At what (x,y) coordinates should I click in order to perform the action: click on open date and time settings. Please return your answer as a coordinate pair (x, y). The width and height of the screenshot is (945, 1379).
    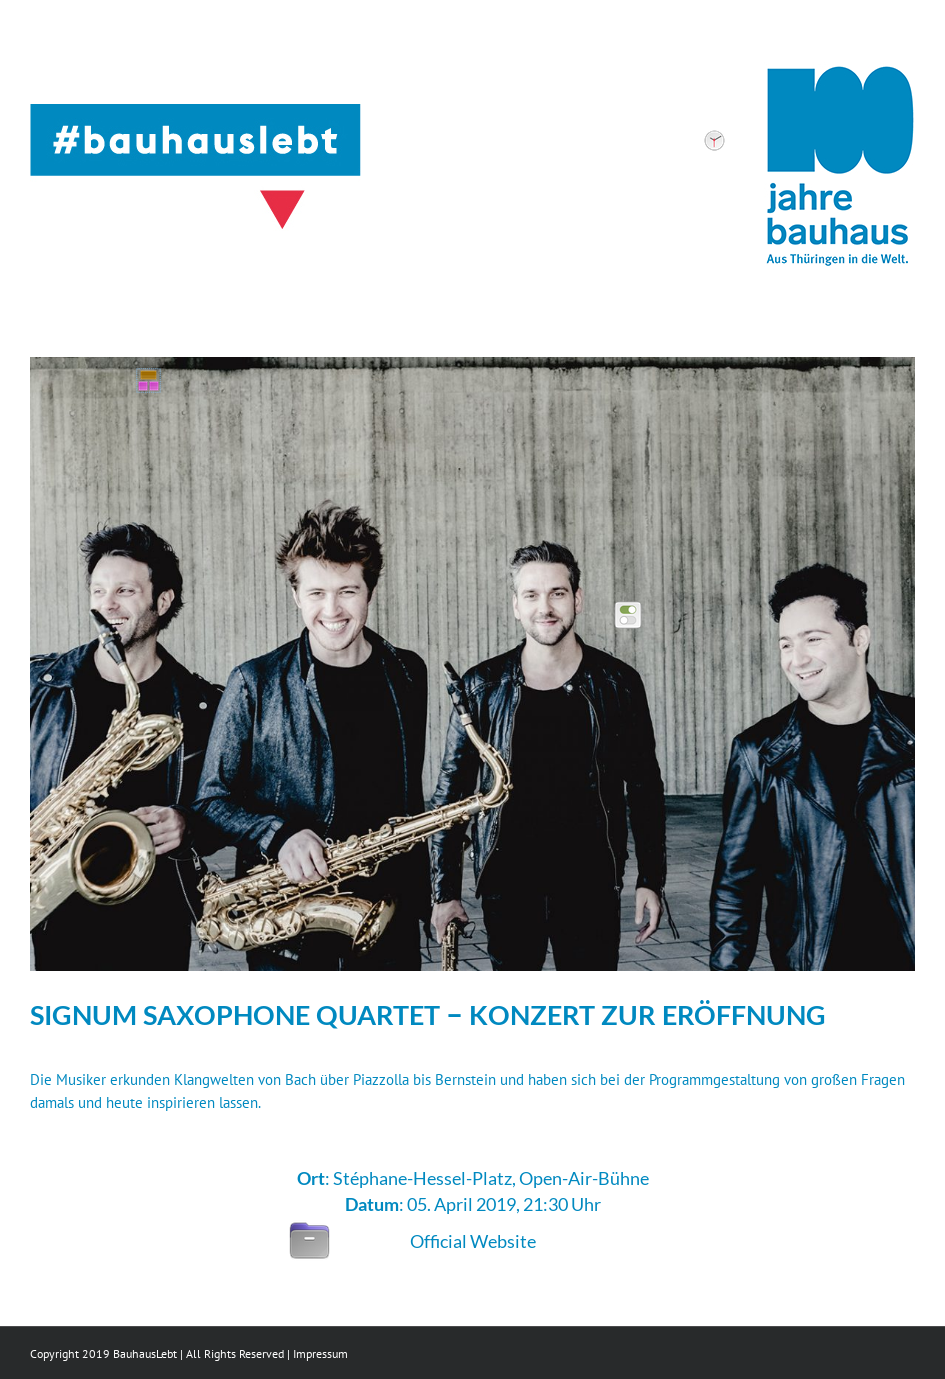
    Looking at the image, I should click on (714, 140).